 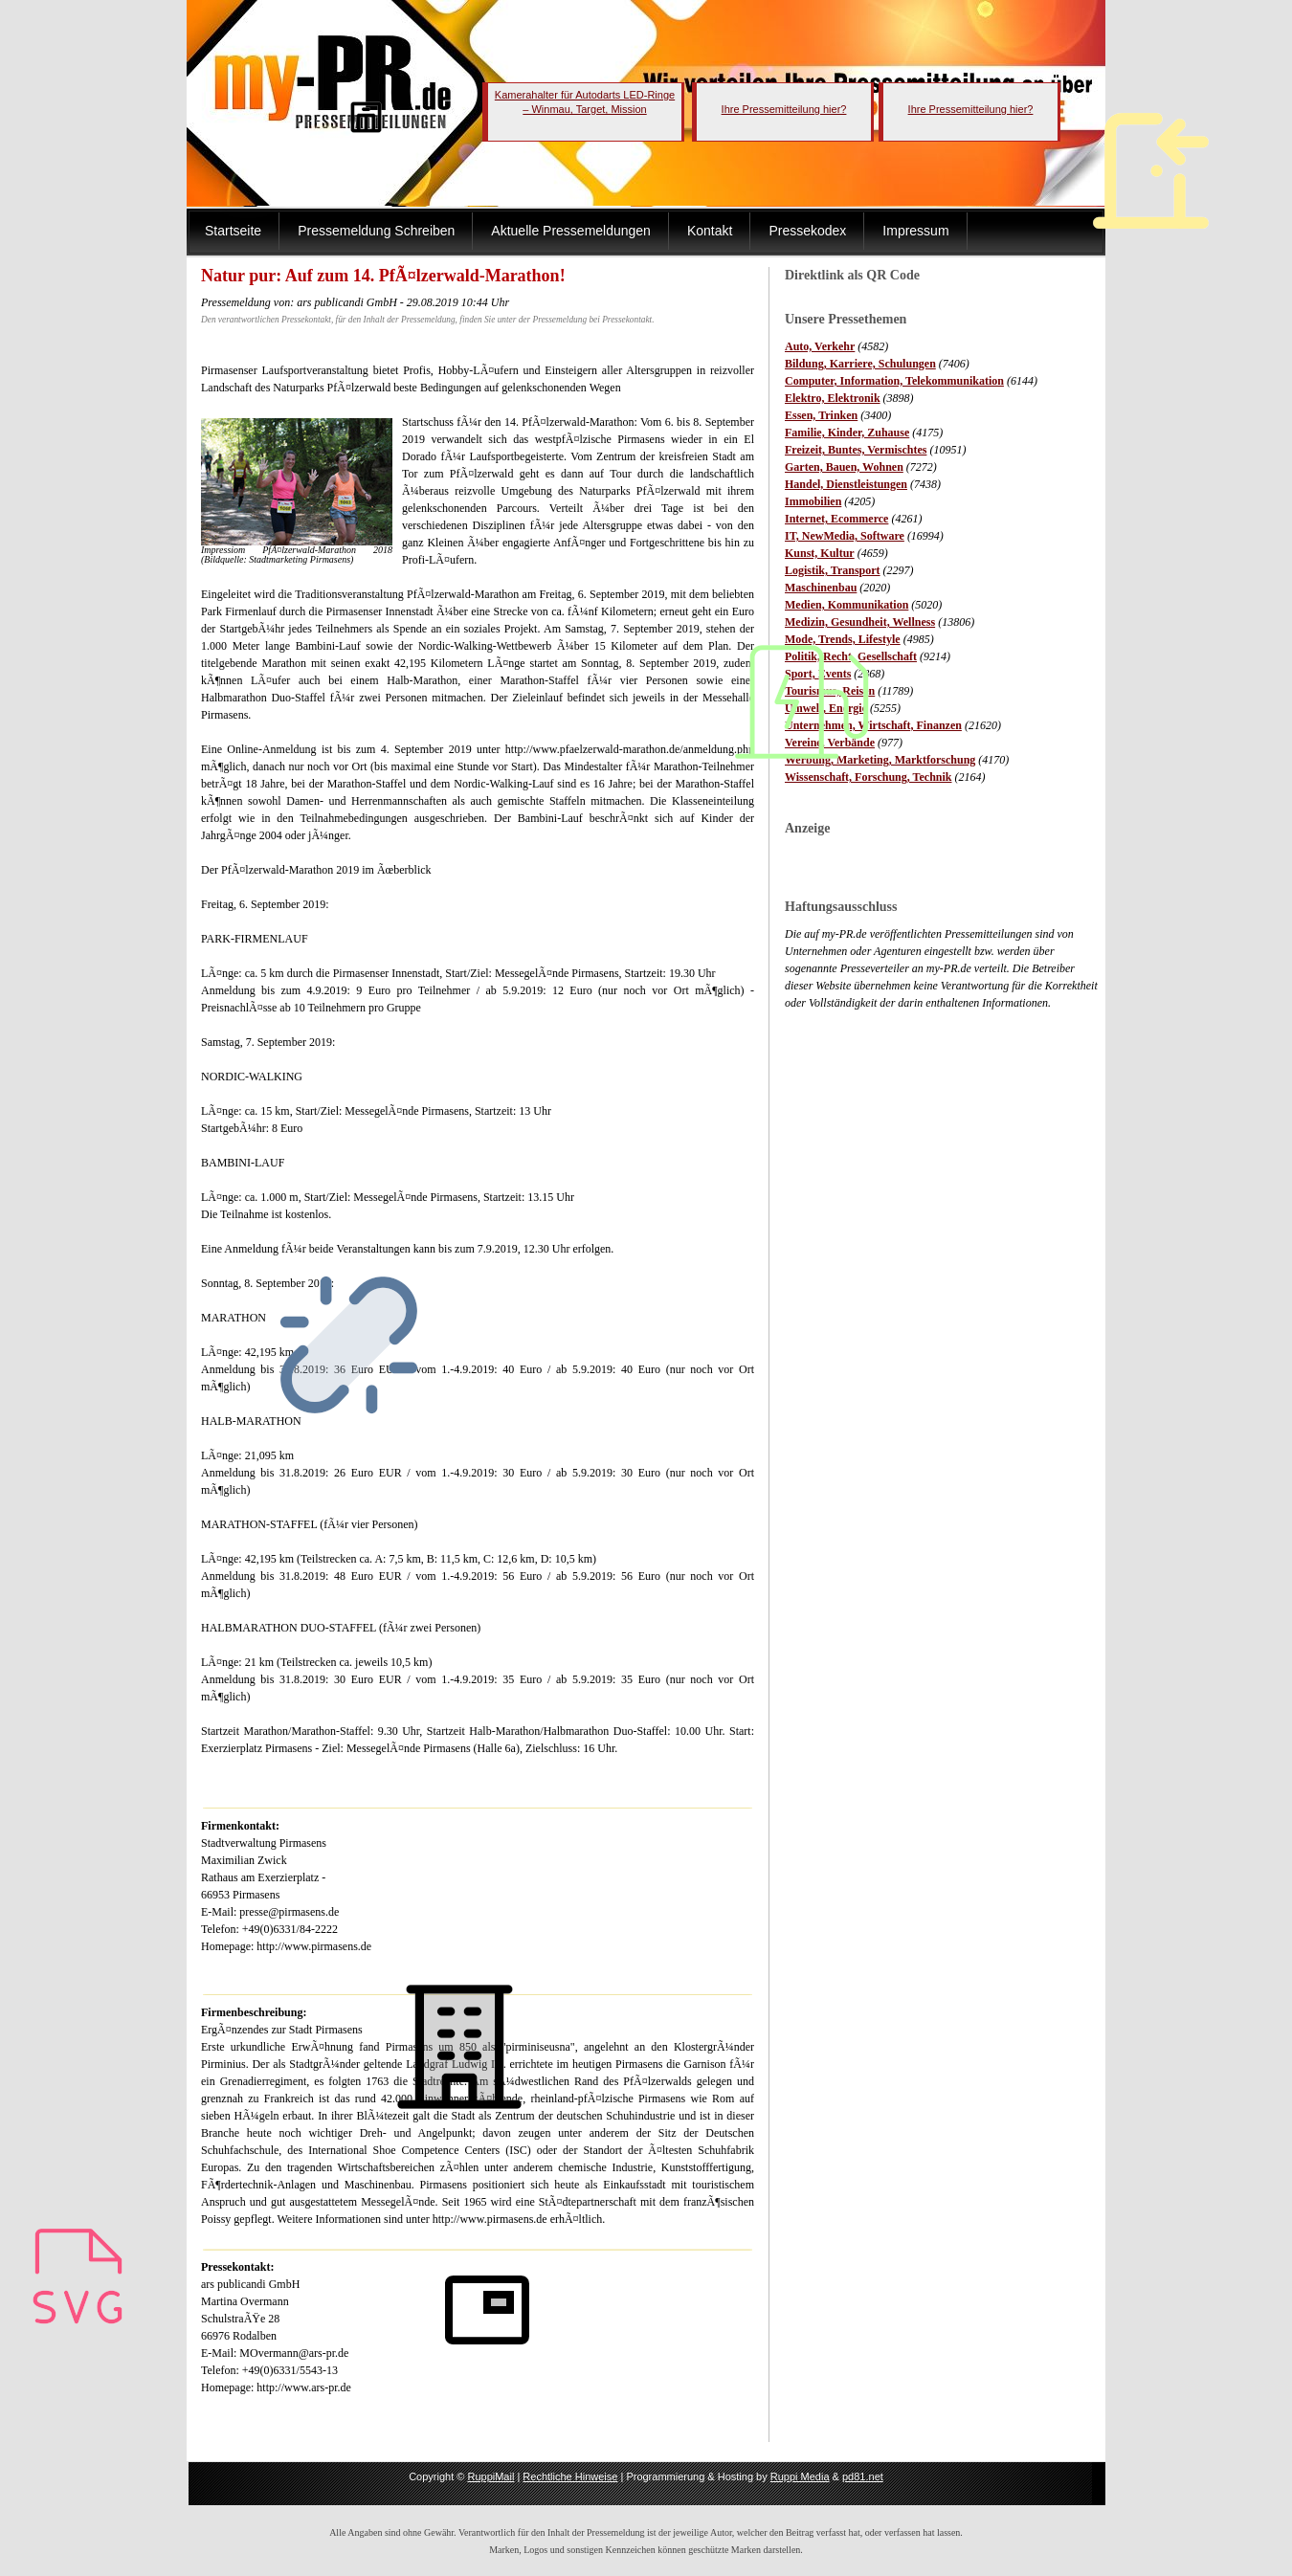 I want to click on log in or sign in to your account, so click(x=1150, y=170).